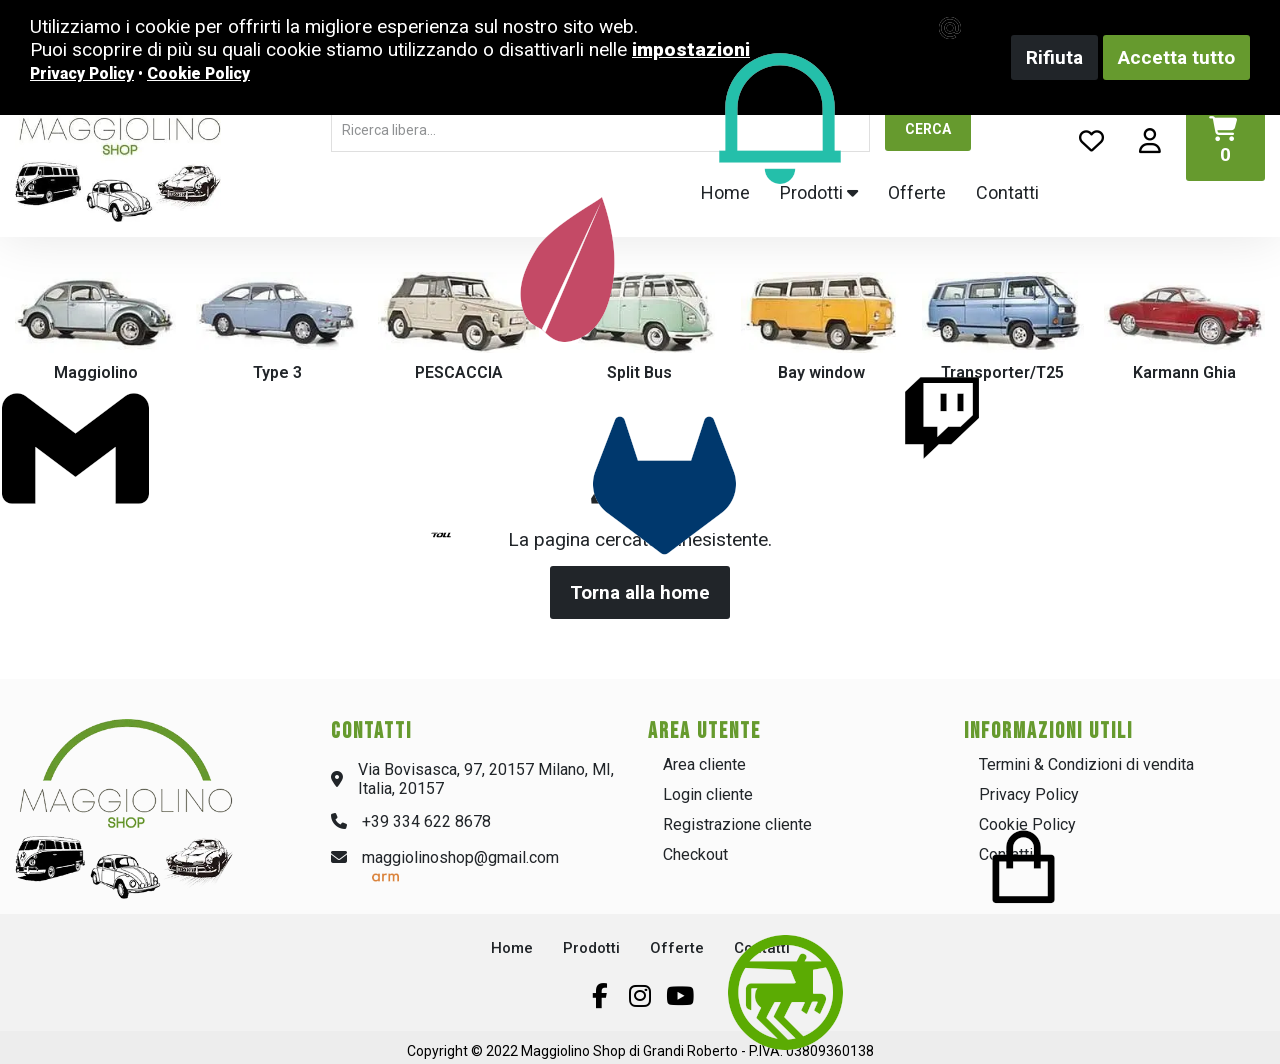  I want to click on visit the Rossmann website or app, so click(785, 992).